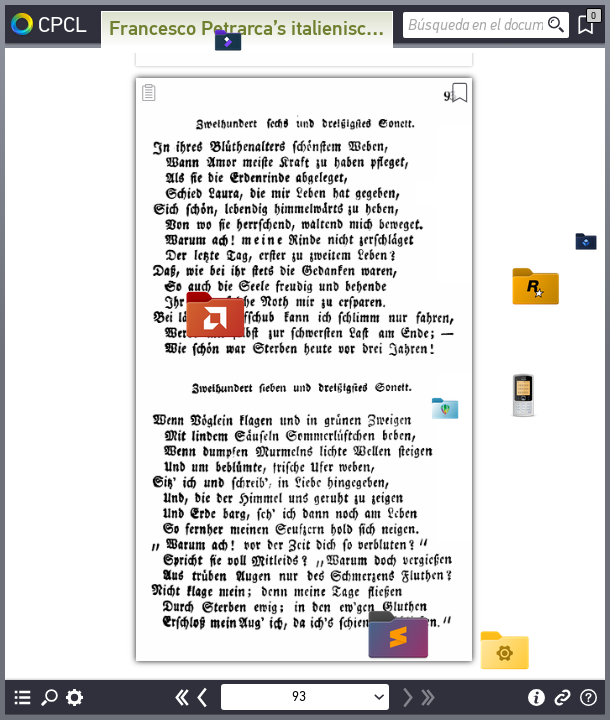 This screenshot has height=720, width=610. What do you see at coordinates (398, 636) in the screenshot?
I see `open sublime text project folder` at bounding box center [398, 636].